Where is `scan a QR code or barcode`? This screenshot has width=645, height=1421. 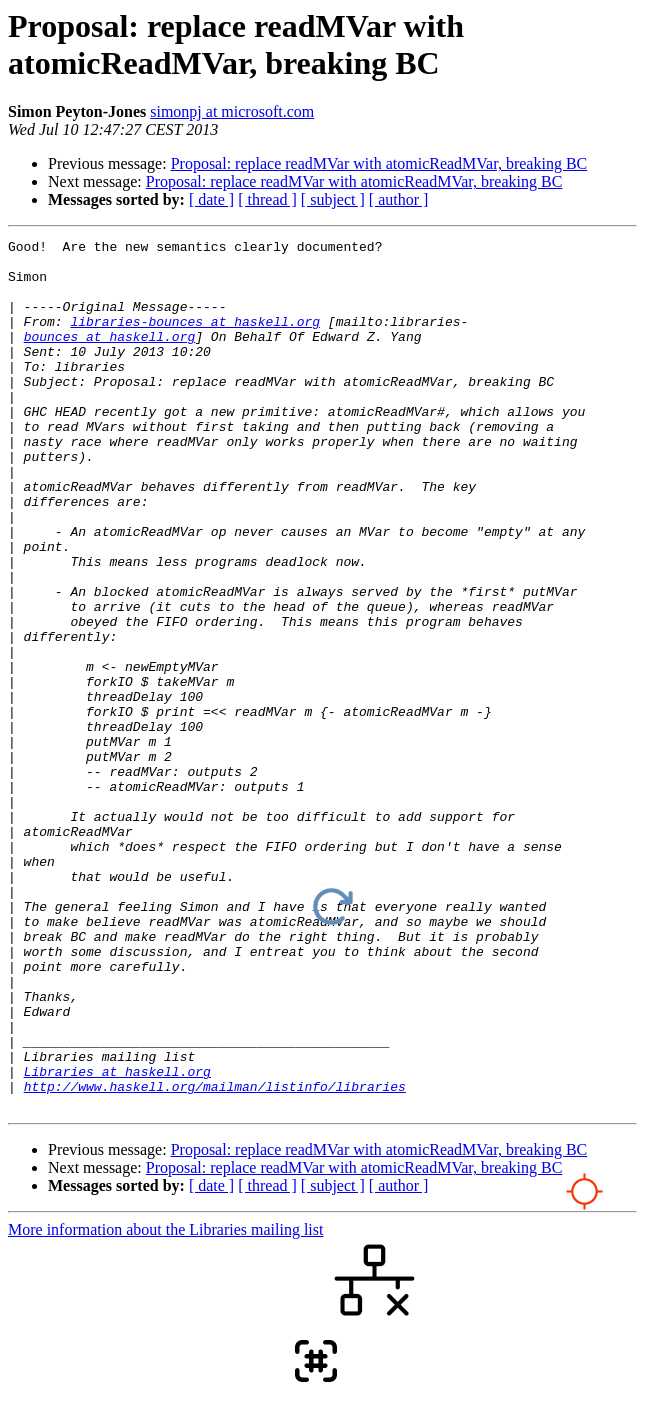
scan a QR code or barcode is located at coordinates (316, 1361).